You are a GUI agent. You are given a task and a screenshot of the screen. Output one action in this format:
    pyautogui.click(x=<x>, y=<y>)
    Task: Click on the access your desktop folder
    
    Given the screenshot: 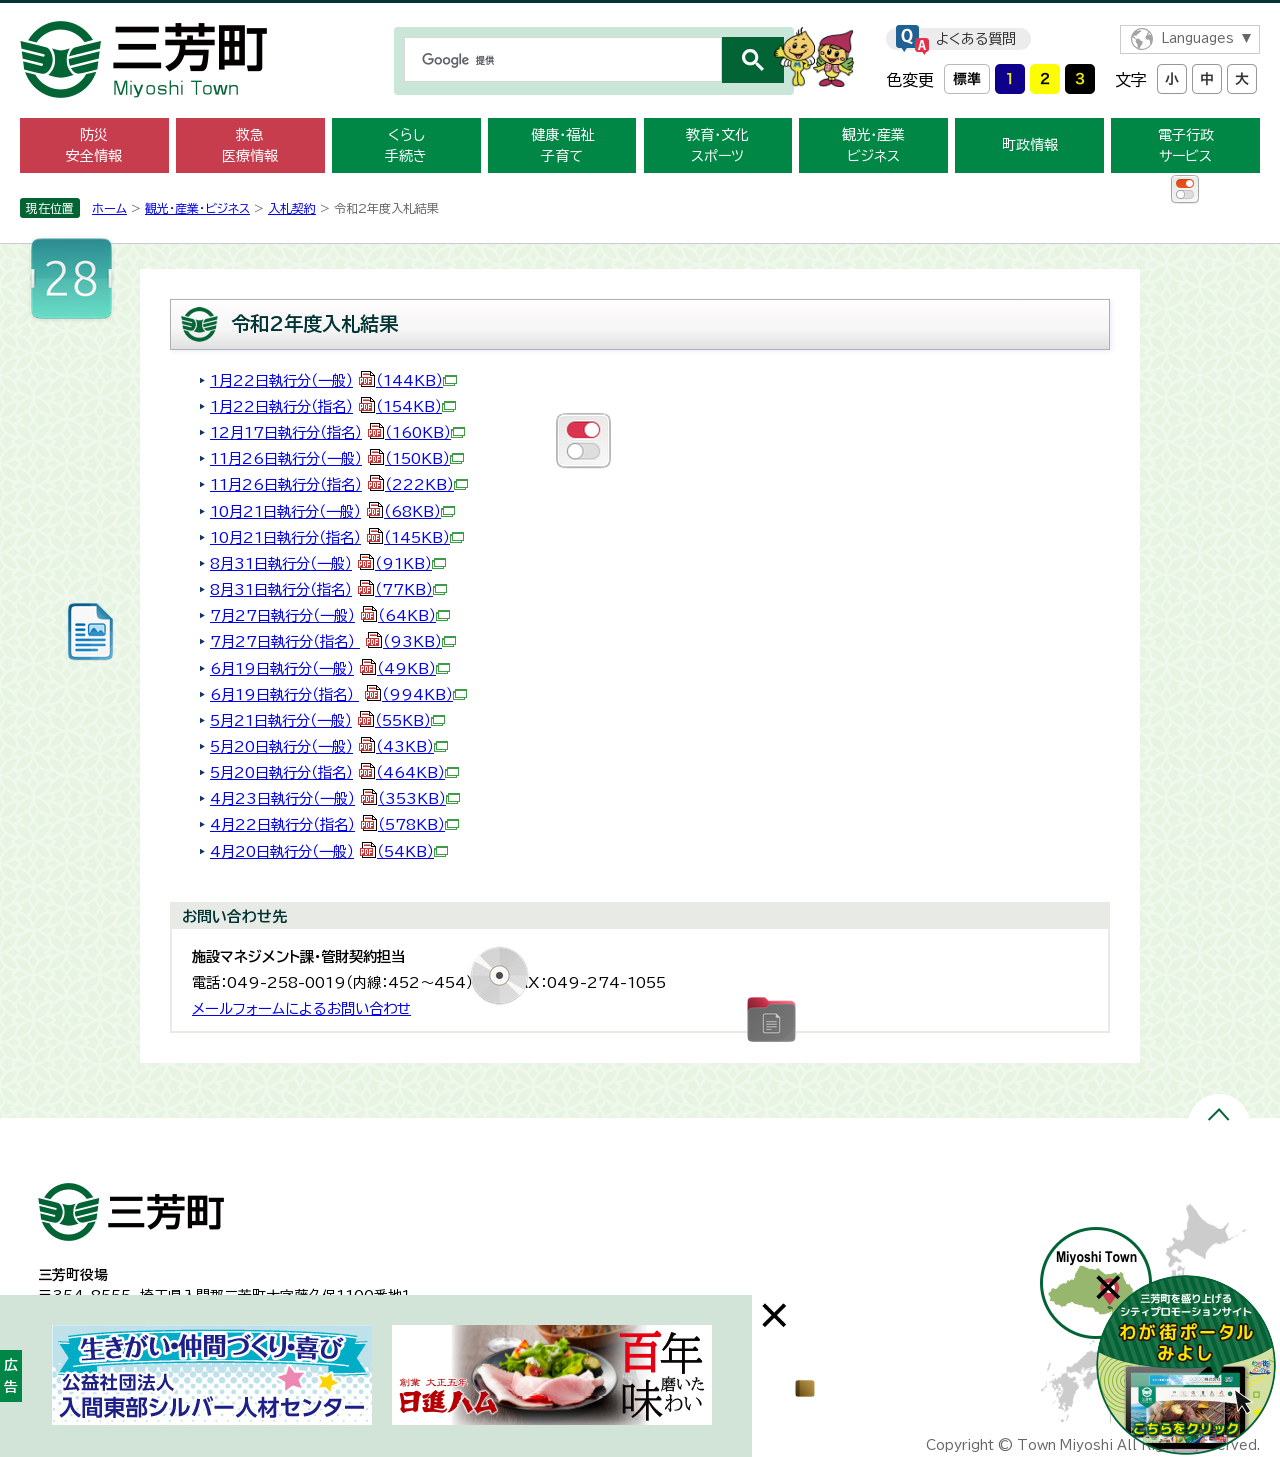 What is the action you would take?
    pyautogui.click(x=805, y=1388)
    